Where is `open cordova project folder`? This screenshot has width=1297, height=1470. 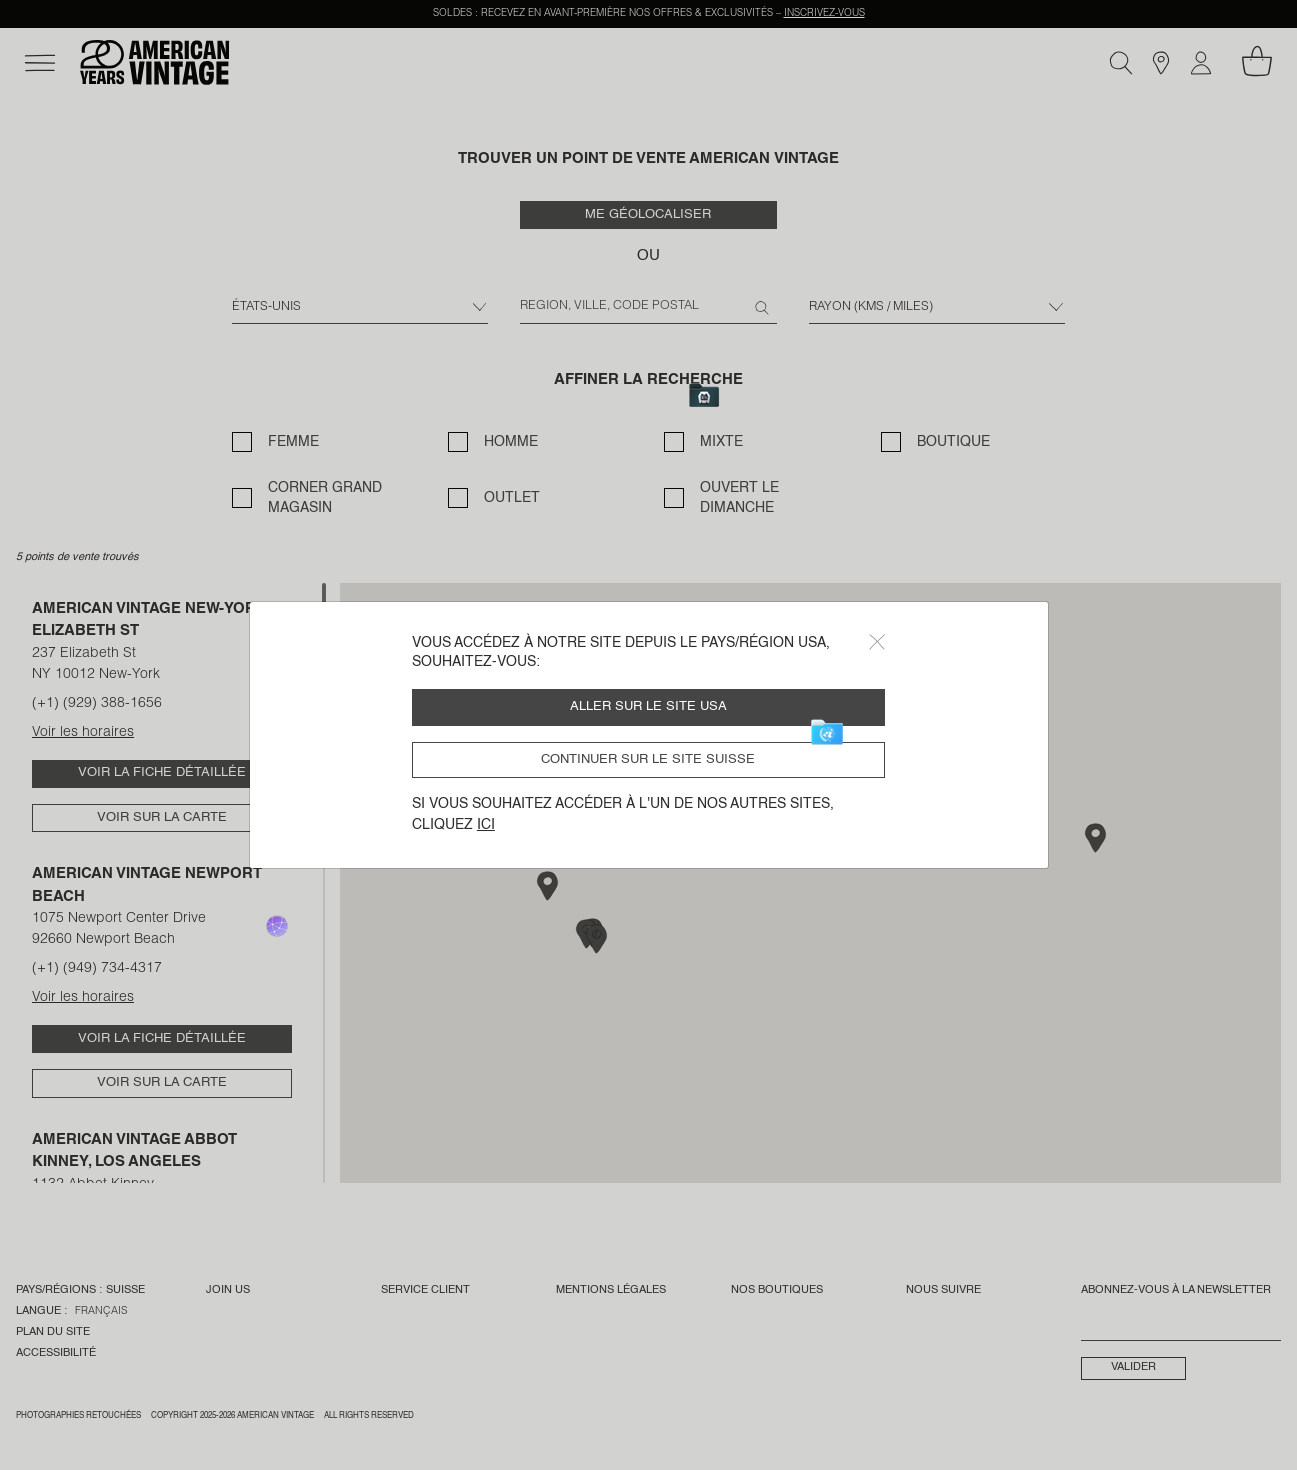 open cordova project folder is located at coordinates (704, 396).